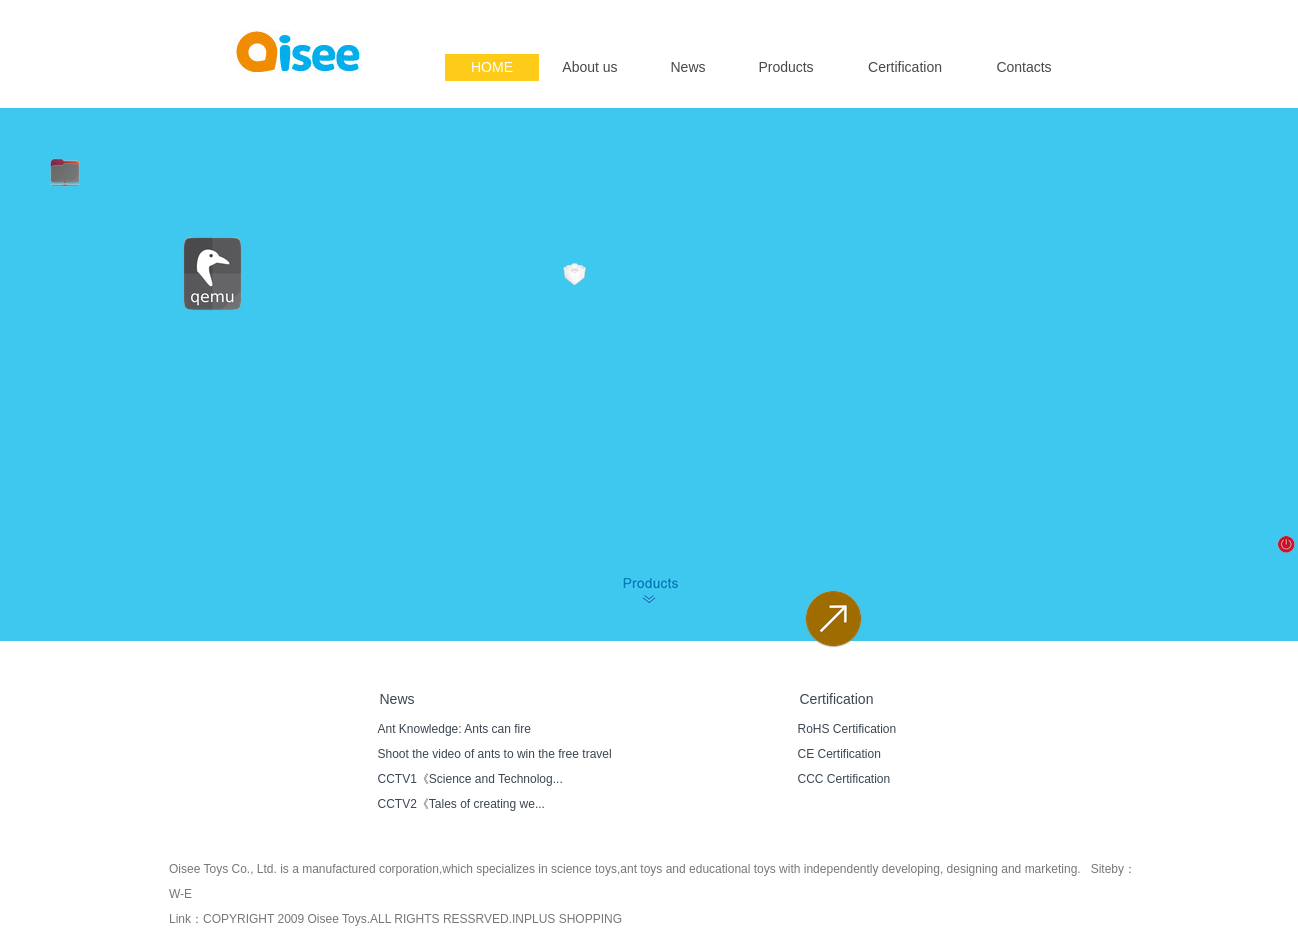 Image resolution: width=1298 pixels, height=942 pixels. Describe the element at coordinates (1286, 544) in the screenshot. I see `shut down the system` at that location.